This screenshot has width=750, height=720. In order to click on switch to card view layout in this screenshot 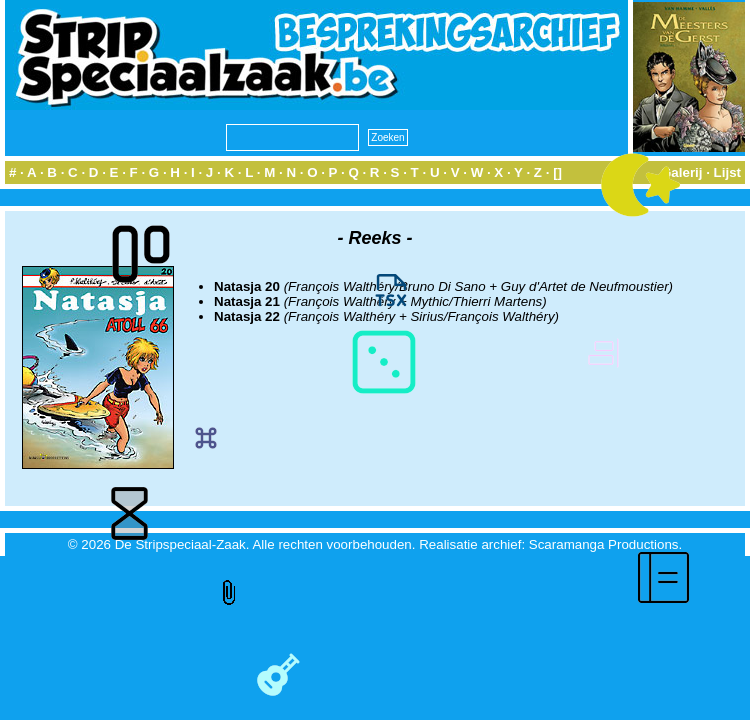, I will do `click(141, 254)`.